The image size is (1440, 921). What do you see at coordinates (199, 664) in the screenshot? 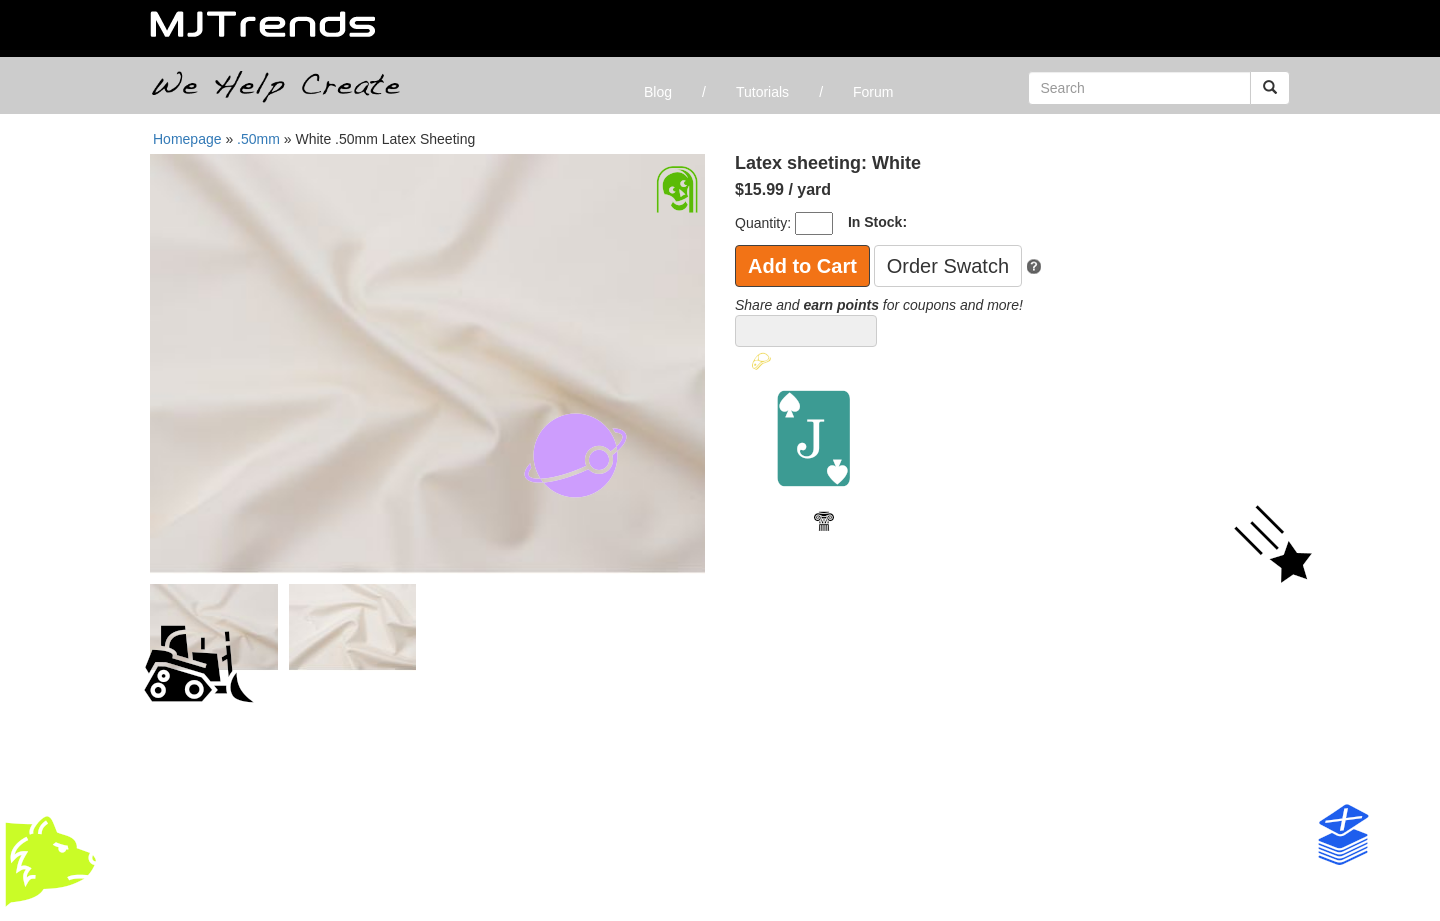
I see `construction or demolition in progress` at bounding box center [199, 664].